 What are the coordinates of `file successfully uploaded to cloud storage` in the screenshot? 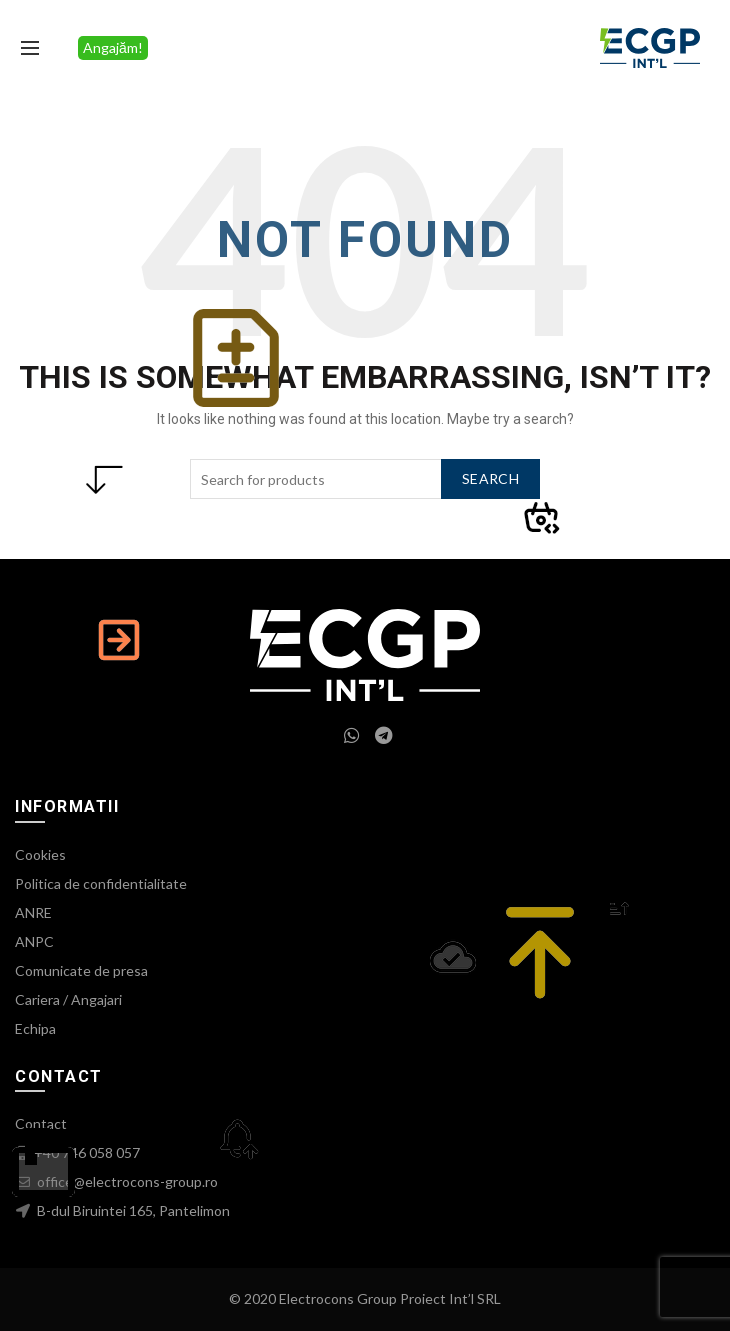 It's located at (453, 957).